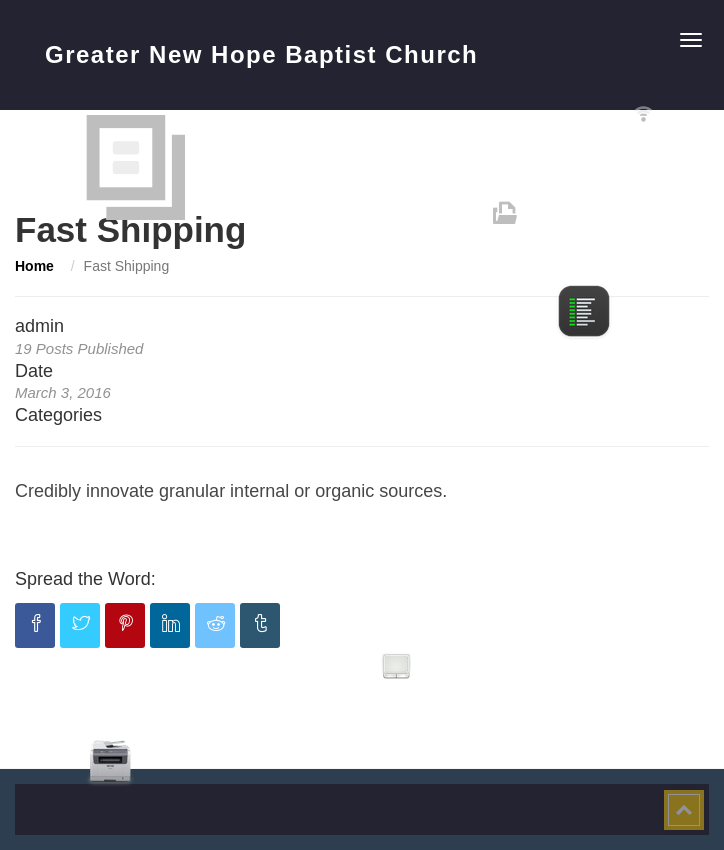 This screenshot has width=724, height=850. I want to click on indicates moderate wireless signal strength, so click(643, 113).